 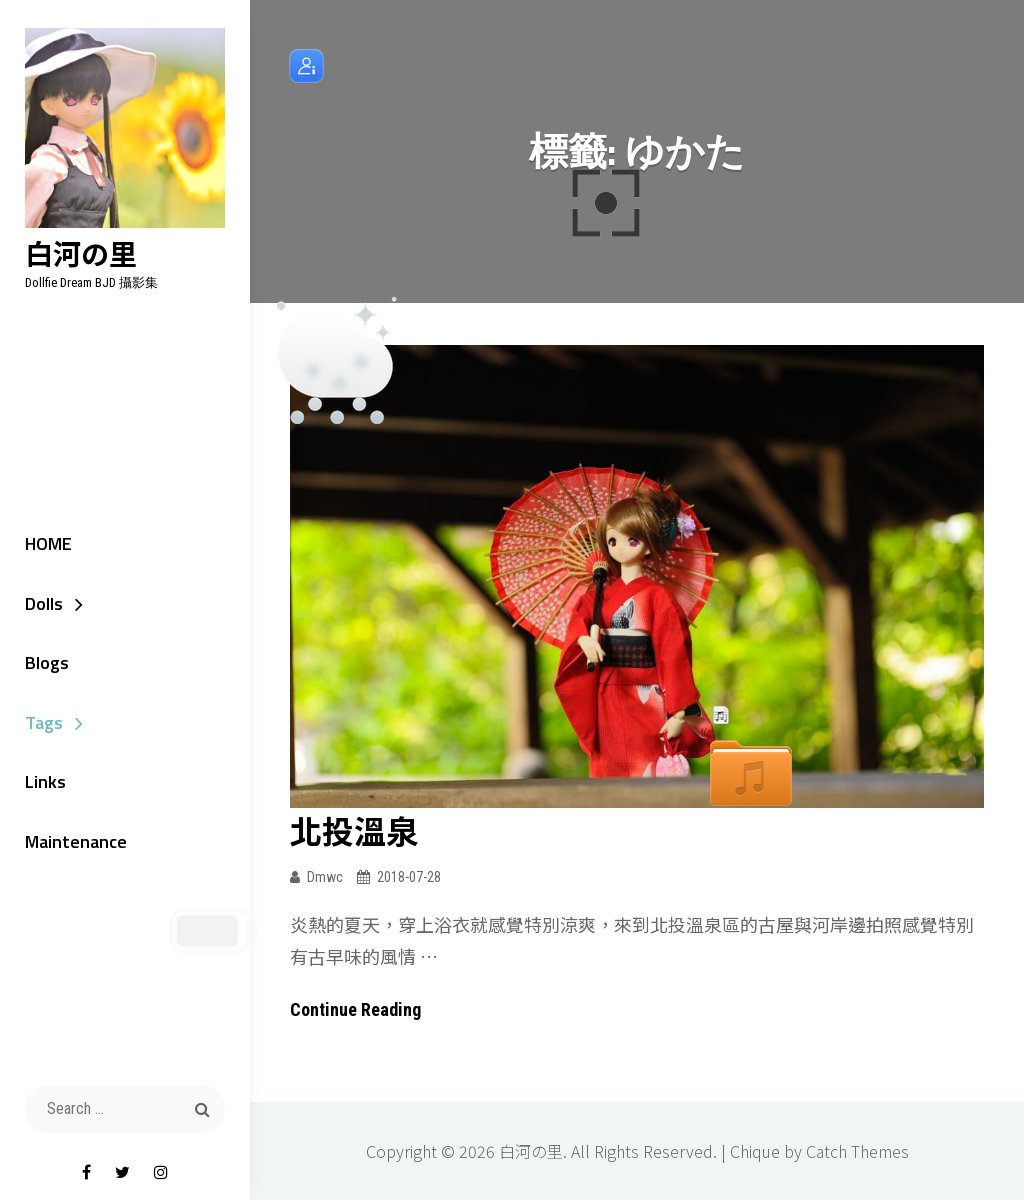 What do you see at coordinates (214, 931) in the screenshot?
I see `indicates battery is at 90% charge` at bounding box center [214, 931].